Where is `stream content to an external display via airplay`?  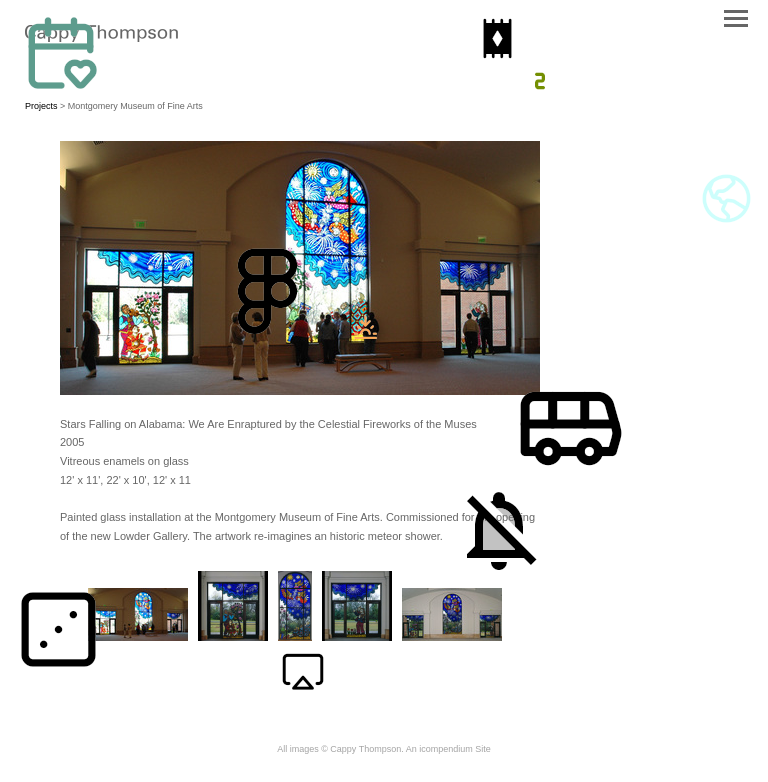 stream content to an external display via airplay is located at coordinates (303, 671).